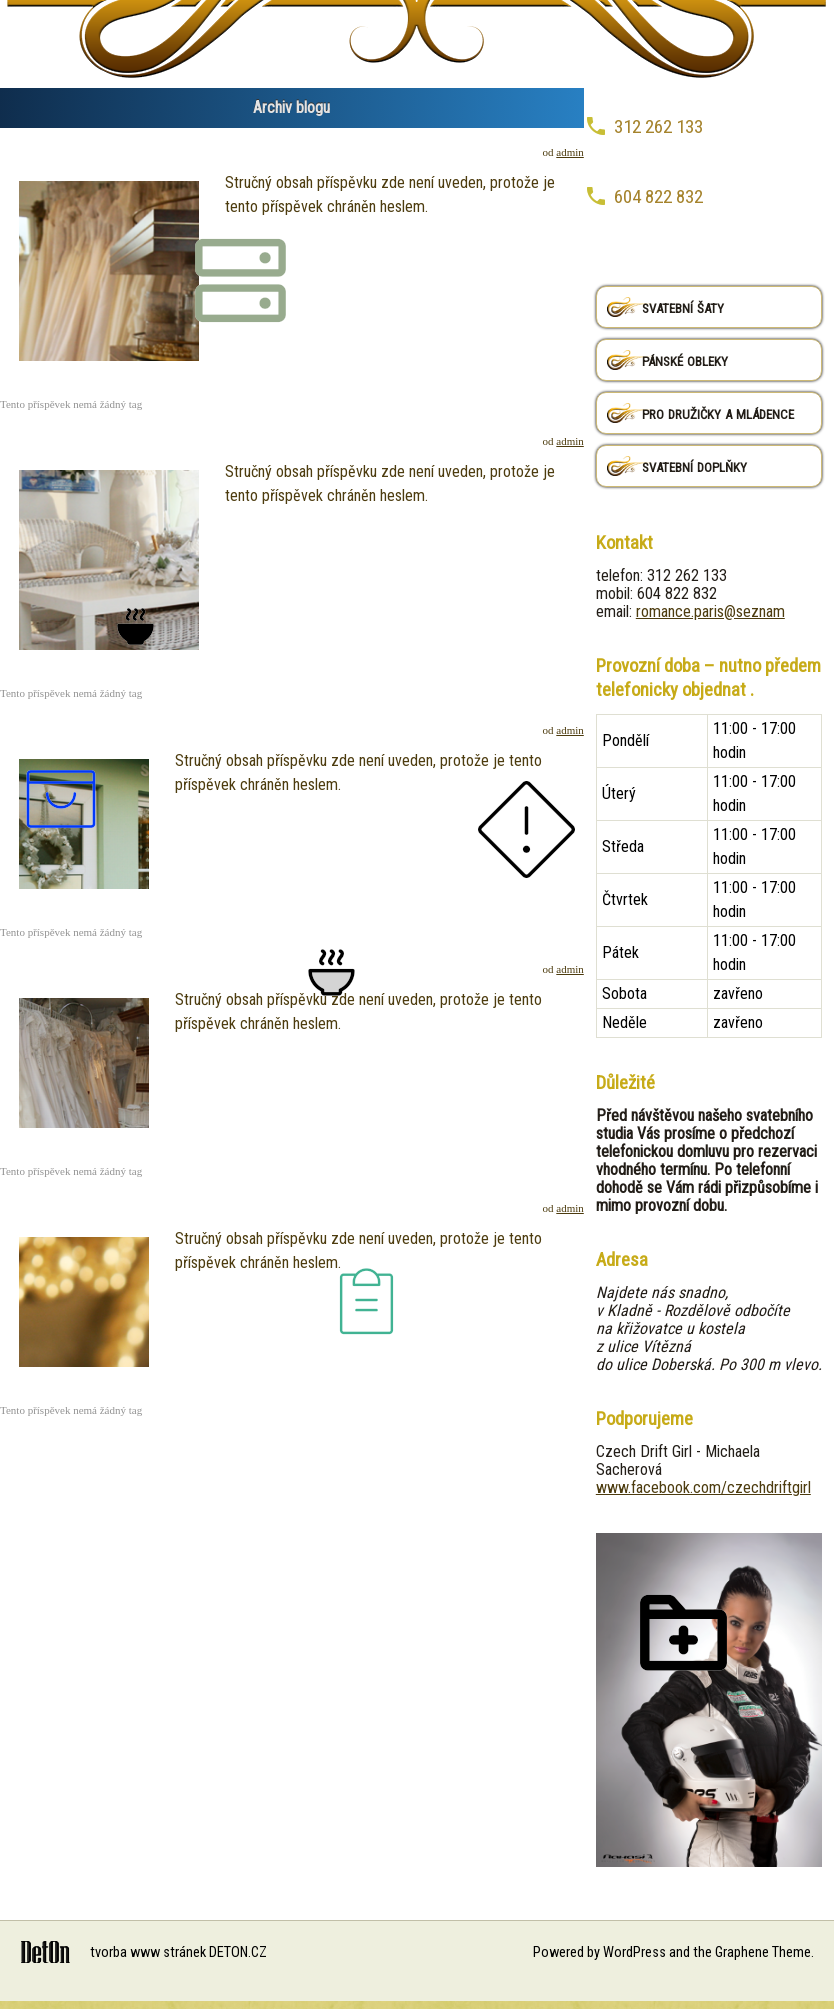  Describe the element at coordinates (683, 1633) in the screenshot. I see `create a new folder` at that location.